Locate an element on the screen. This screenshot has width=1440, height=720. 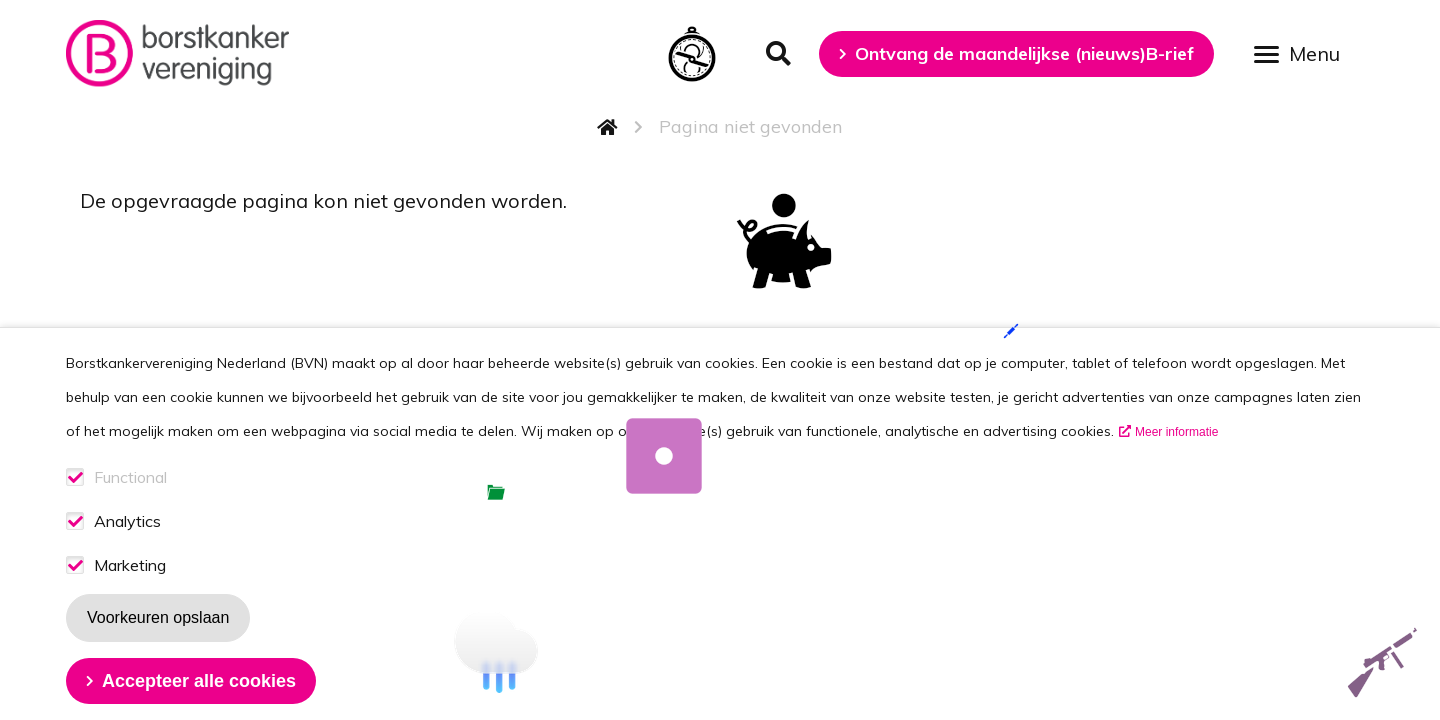
select thompson submachine gun weapon is located at coordinates (1382, 662).